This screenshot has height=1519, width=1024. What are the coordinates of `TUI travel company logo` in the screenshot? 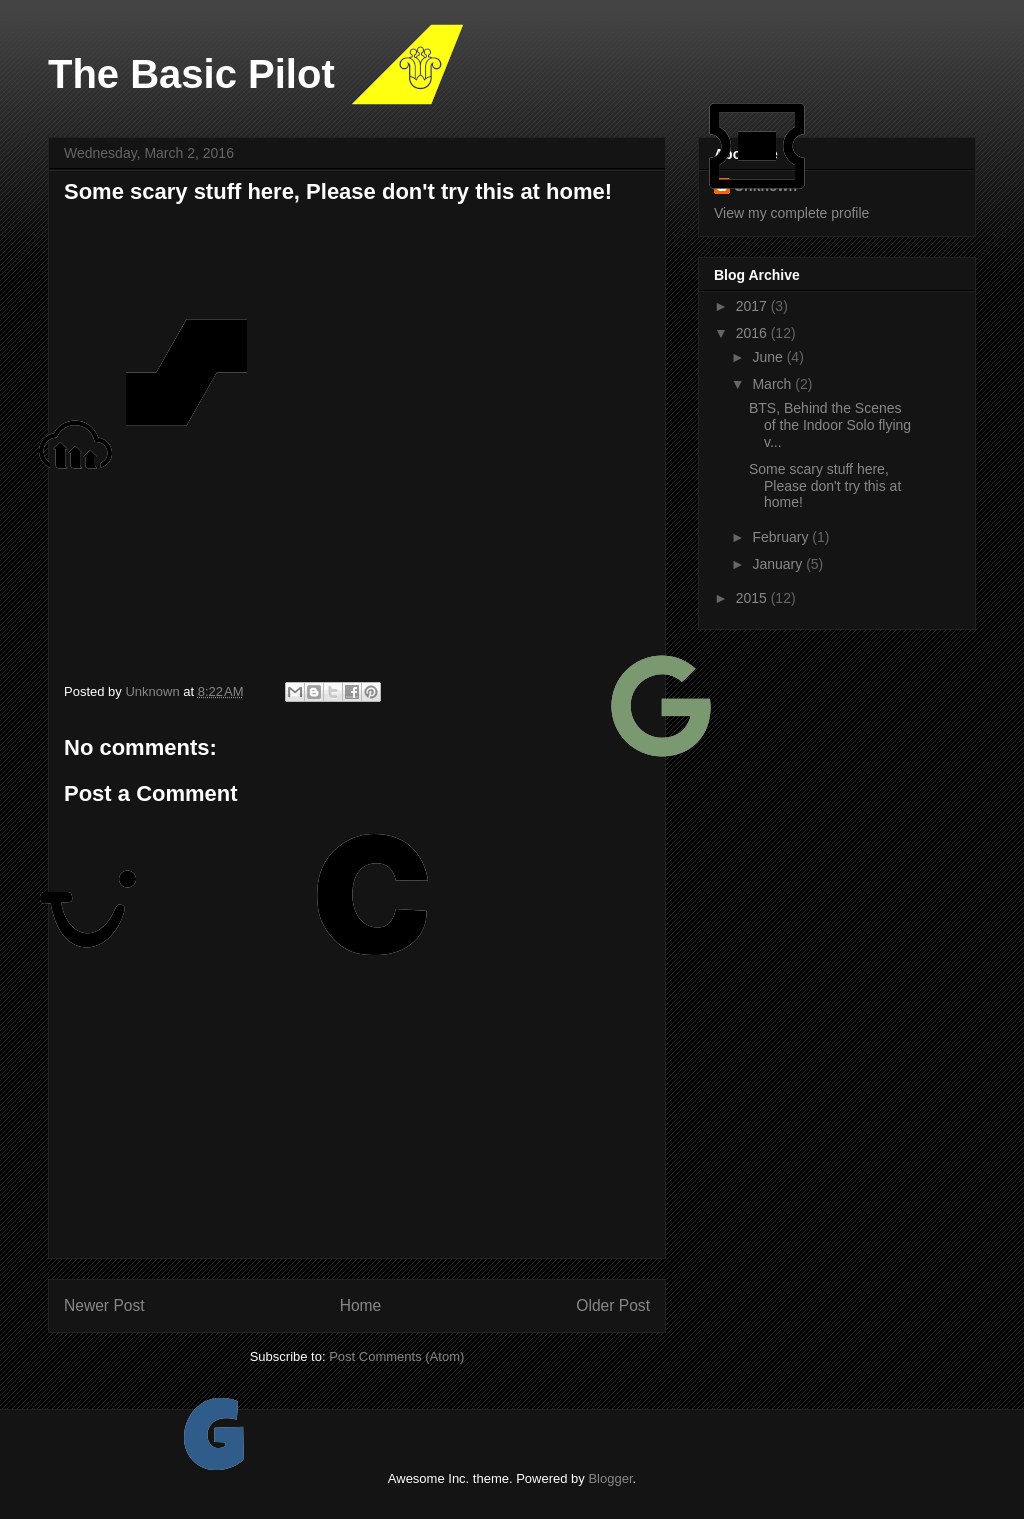 It's located at (88, 909).